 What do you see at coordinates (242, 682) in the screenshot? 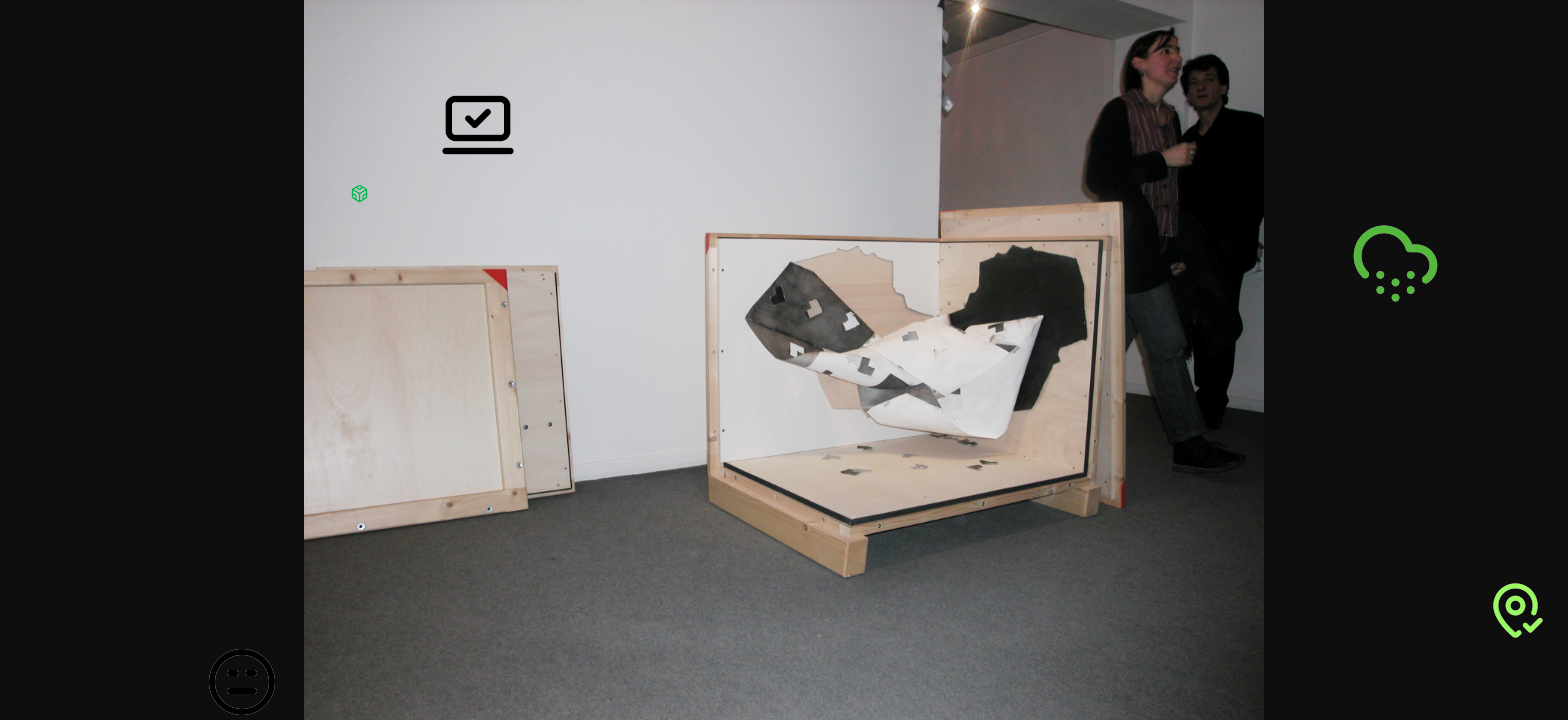
I see `express annoyance or frustration in a reaction` at bounding box center [242, 682].